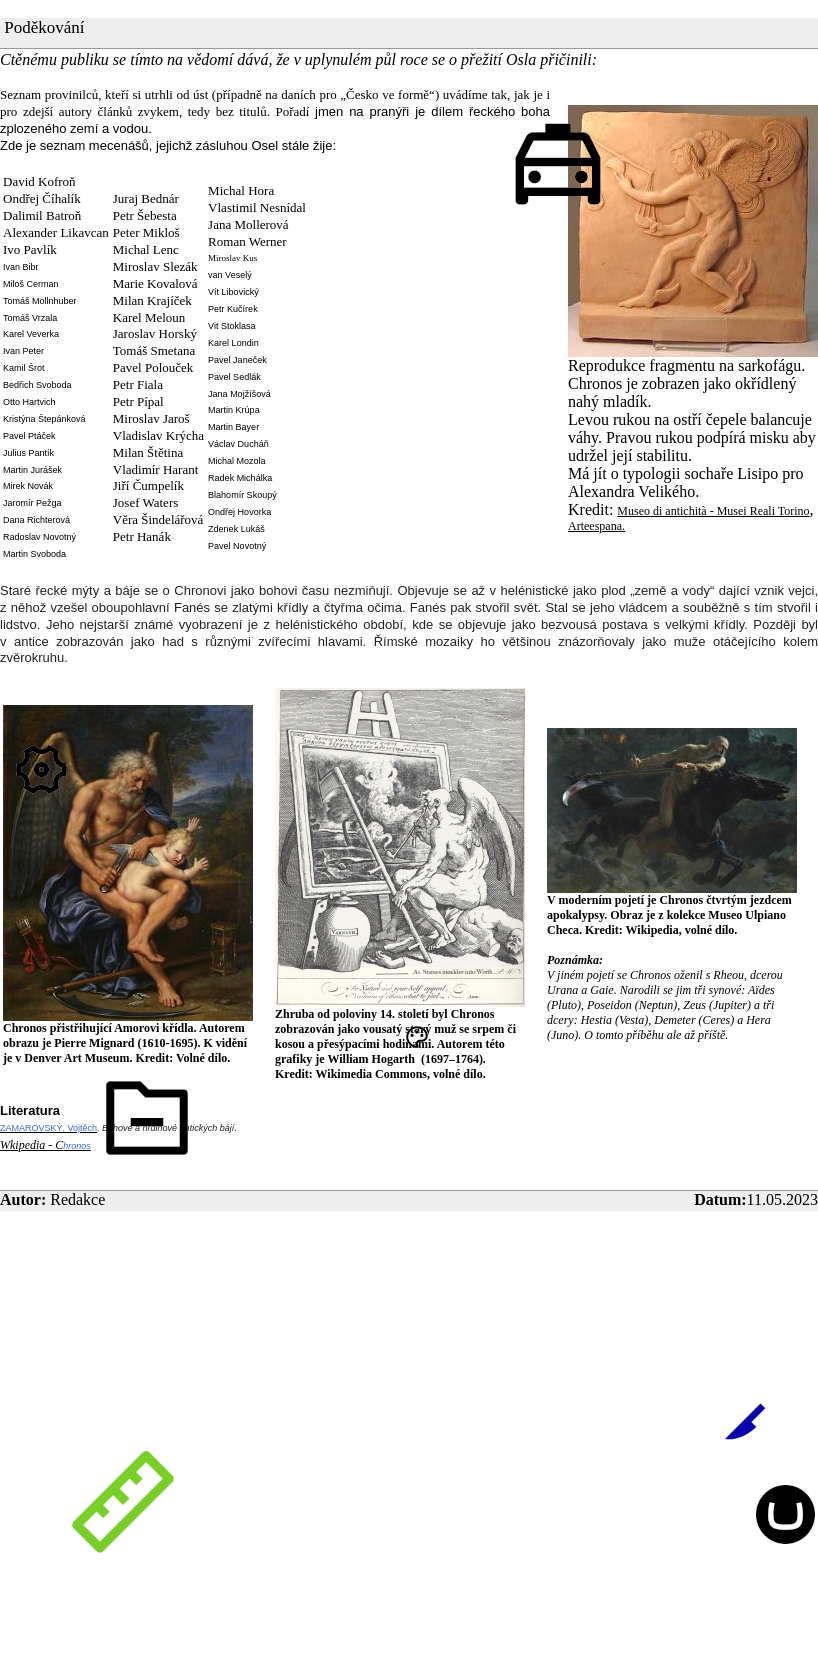 The width and height of the screenshot is (818, 1677). I want to click on request a taxi or cab ride, so click(558, 162).